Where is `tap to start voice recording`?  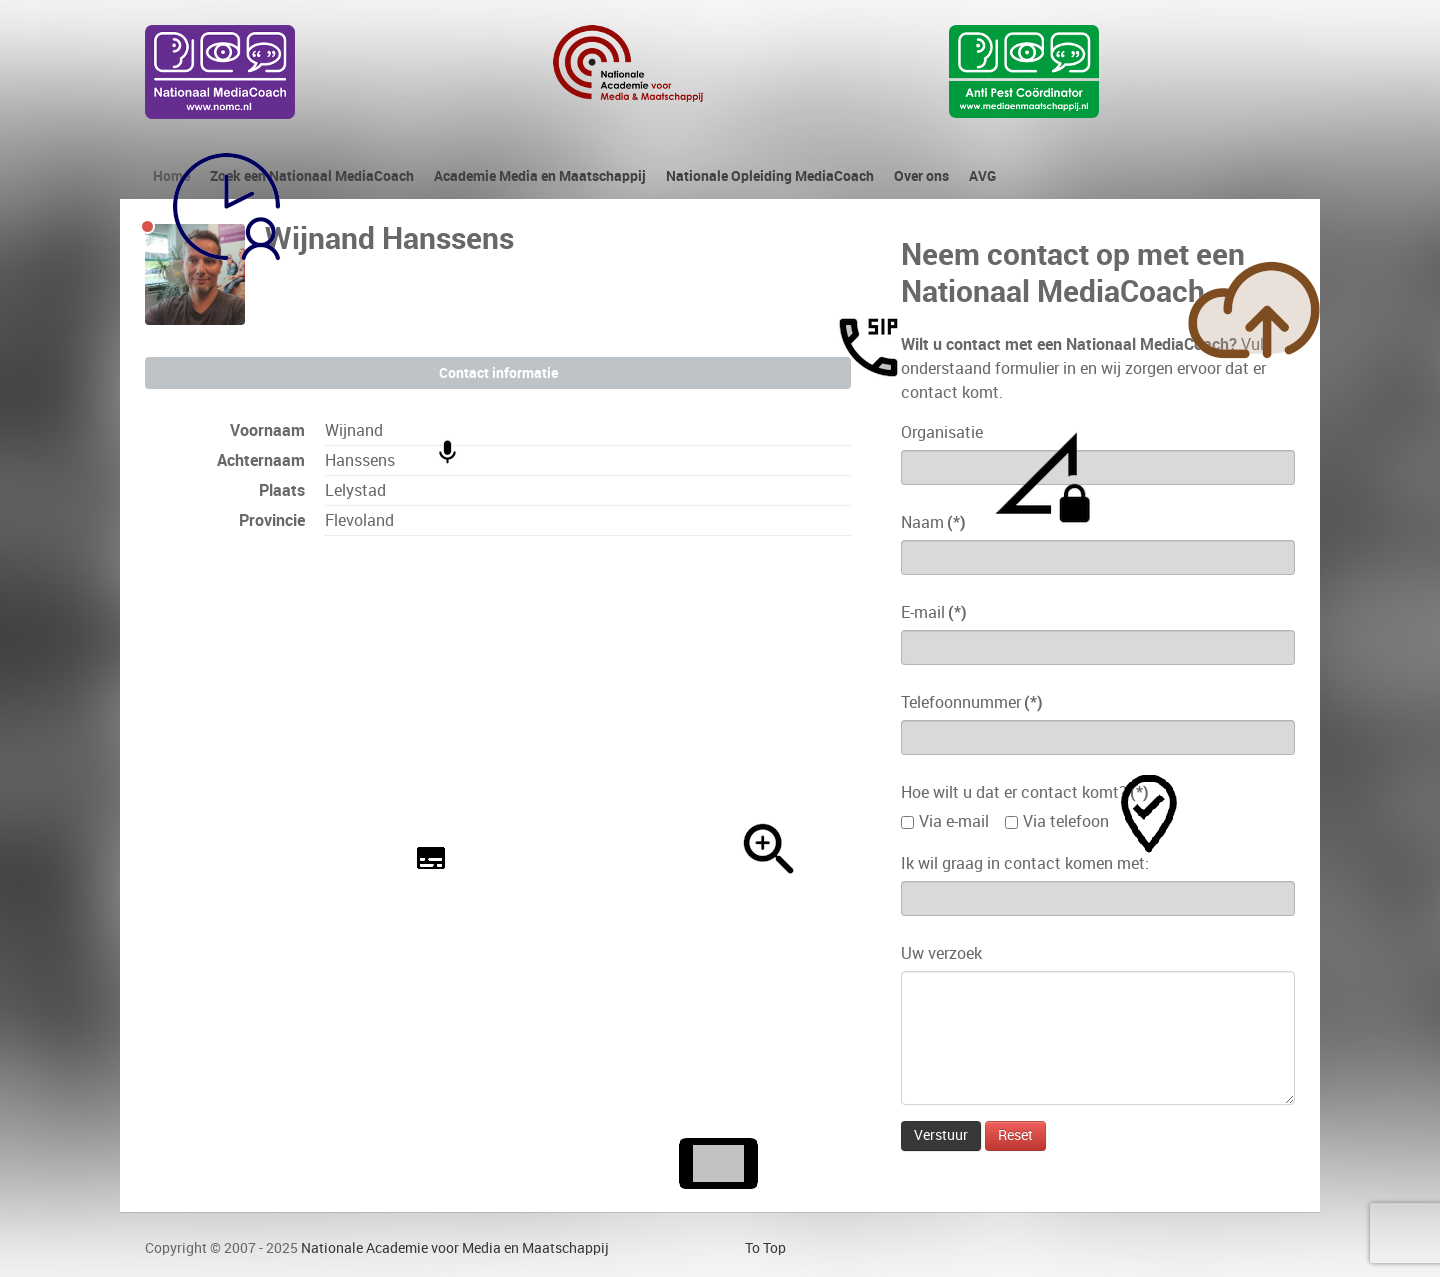 tap to start voice recording is located at coordinates (447, 452).